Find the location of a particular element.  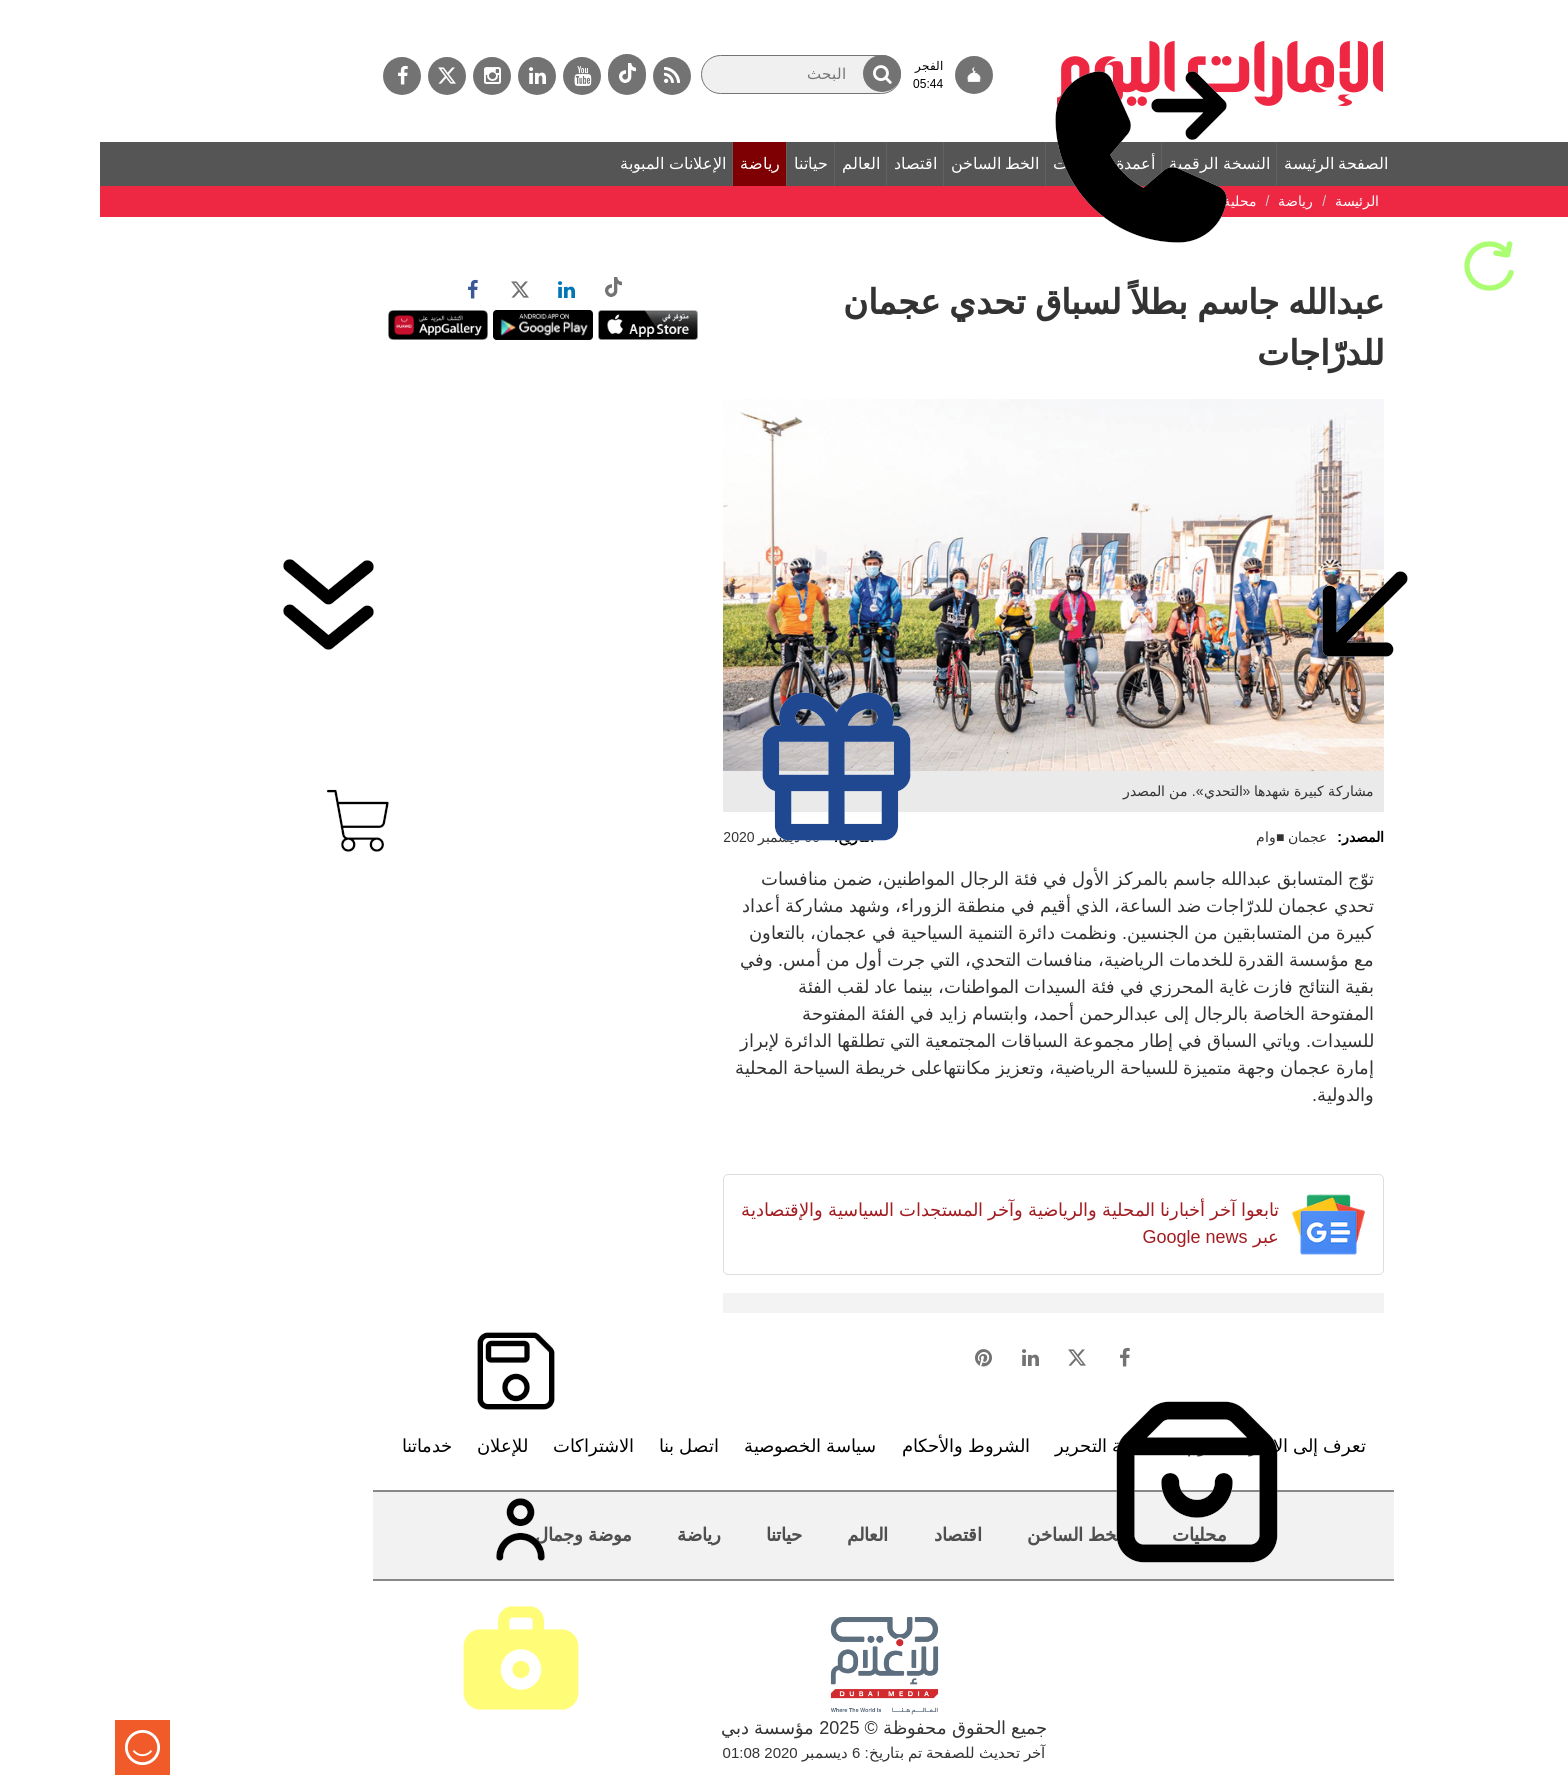

view your shopping cart is located at coordinates (359, 822).